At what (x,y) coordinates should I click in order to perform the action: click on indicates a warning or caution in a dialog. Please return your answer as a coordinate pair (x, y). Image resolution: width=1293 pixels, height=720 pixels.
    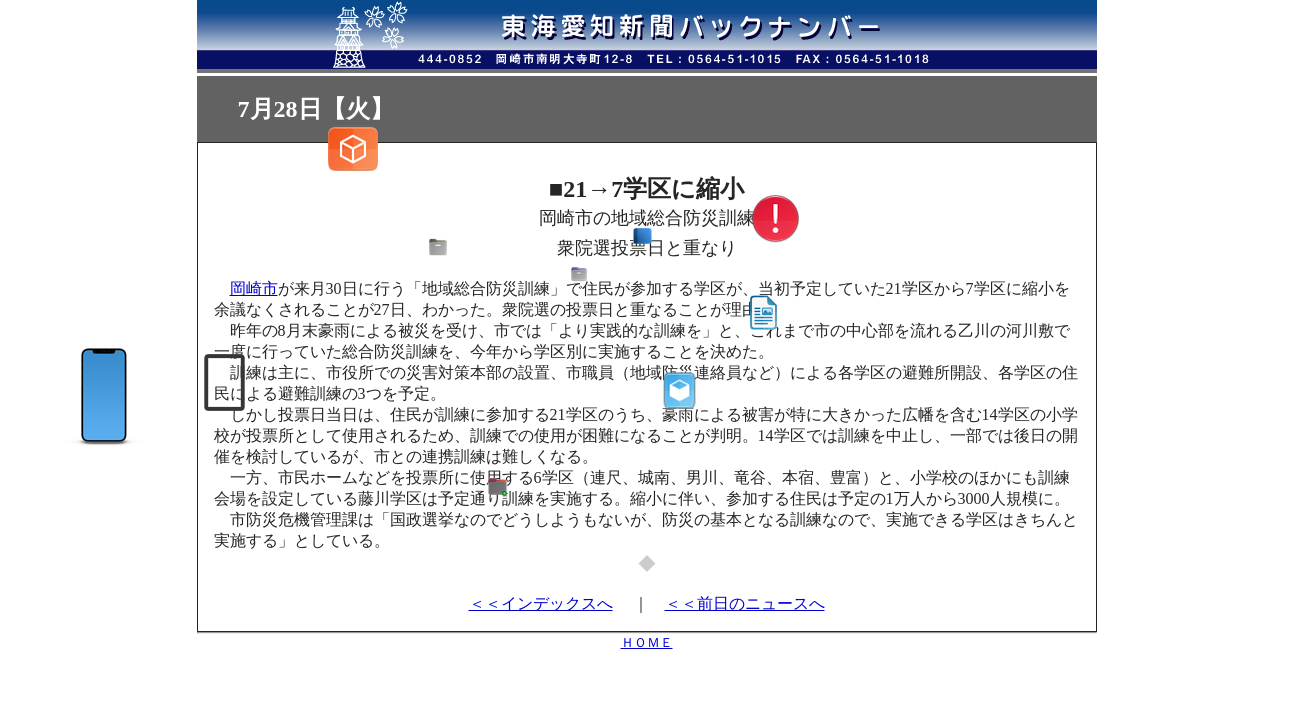
    Looking at the image, I should click on (775, 218).